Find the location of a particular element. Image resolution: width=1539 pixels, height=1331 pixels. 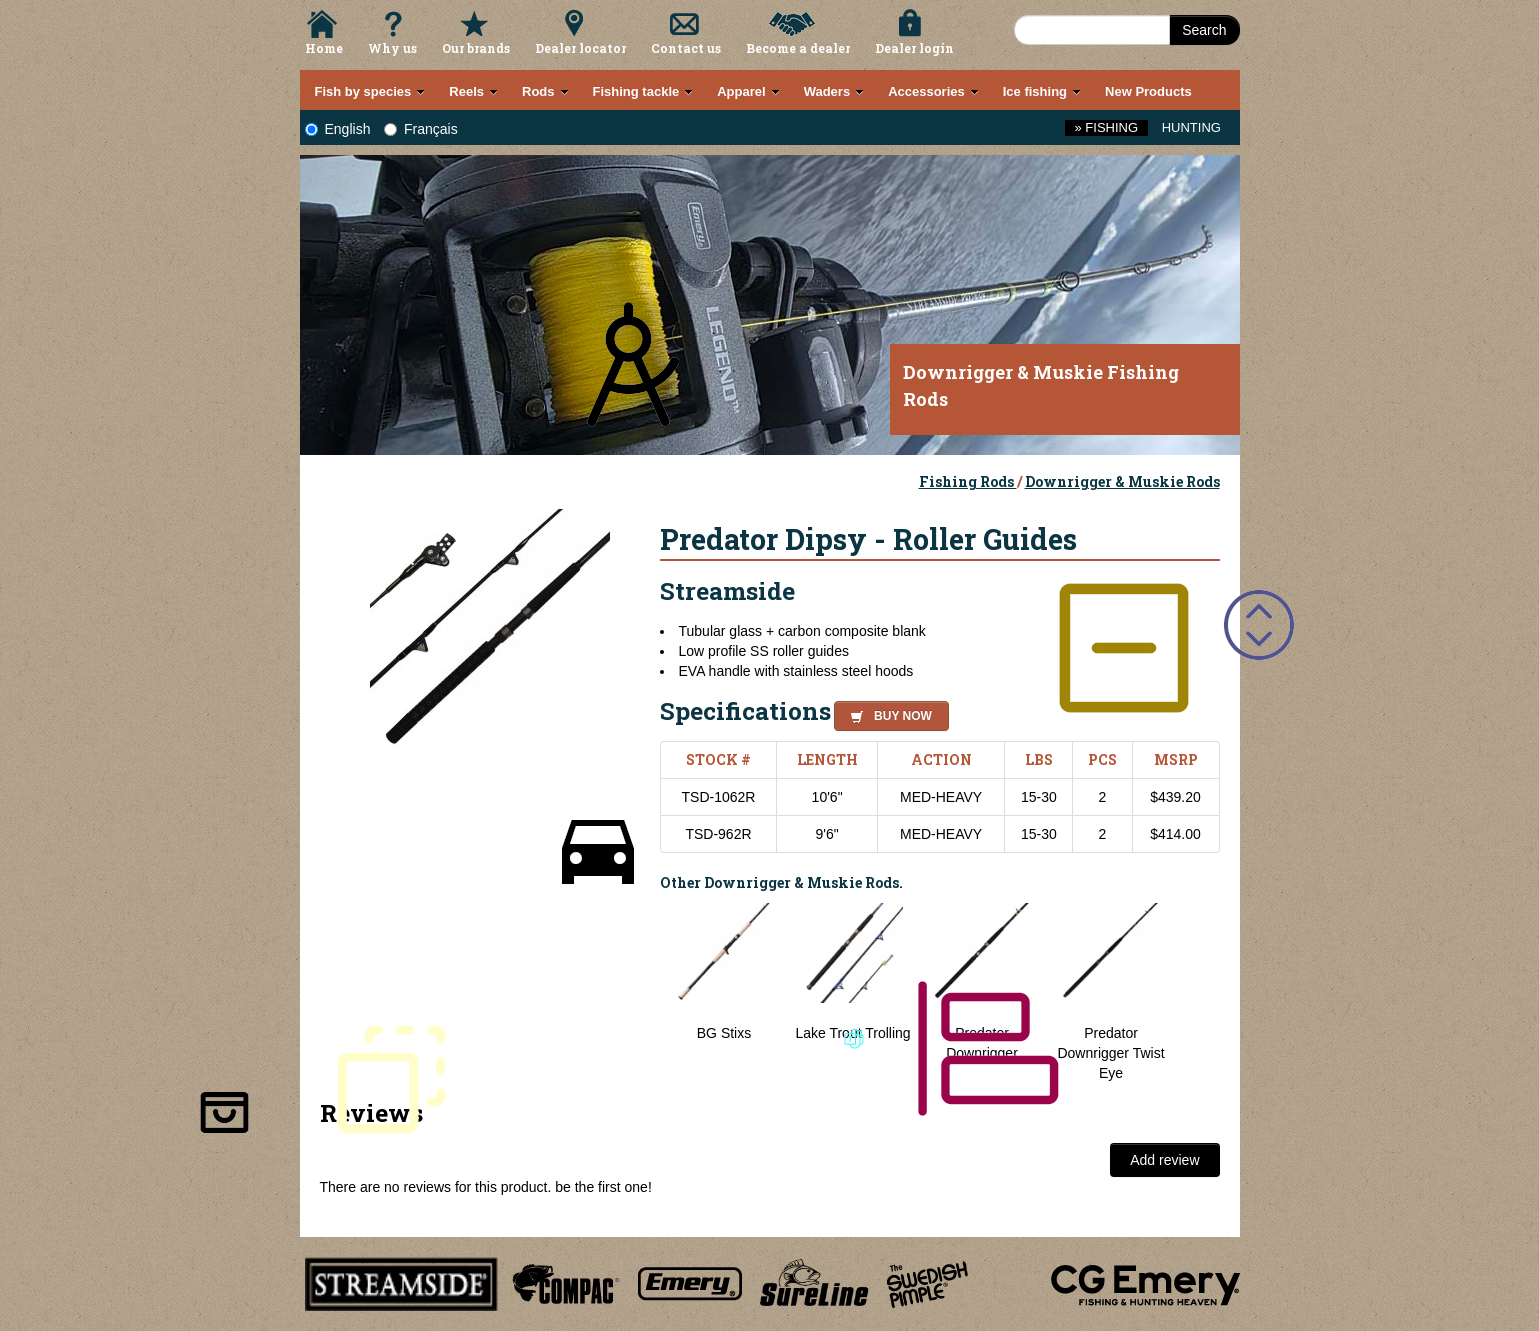

collapse or minimize a section is located at coordinates (1124, 648).